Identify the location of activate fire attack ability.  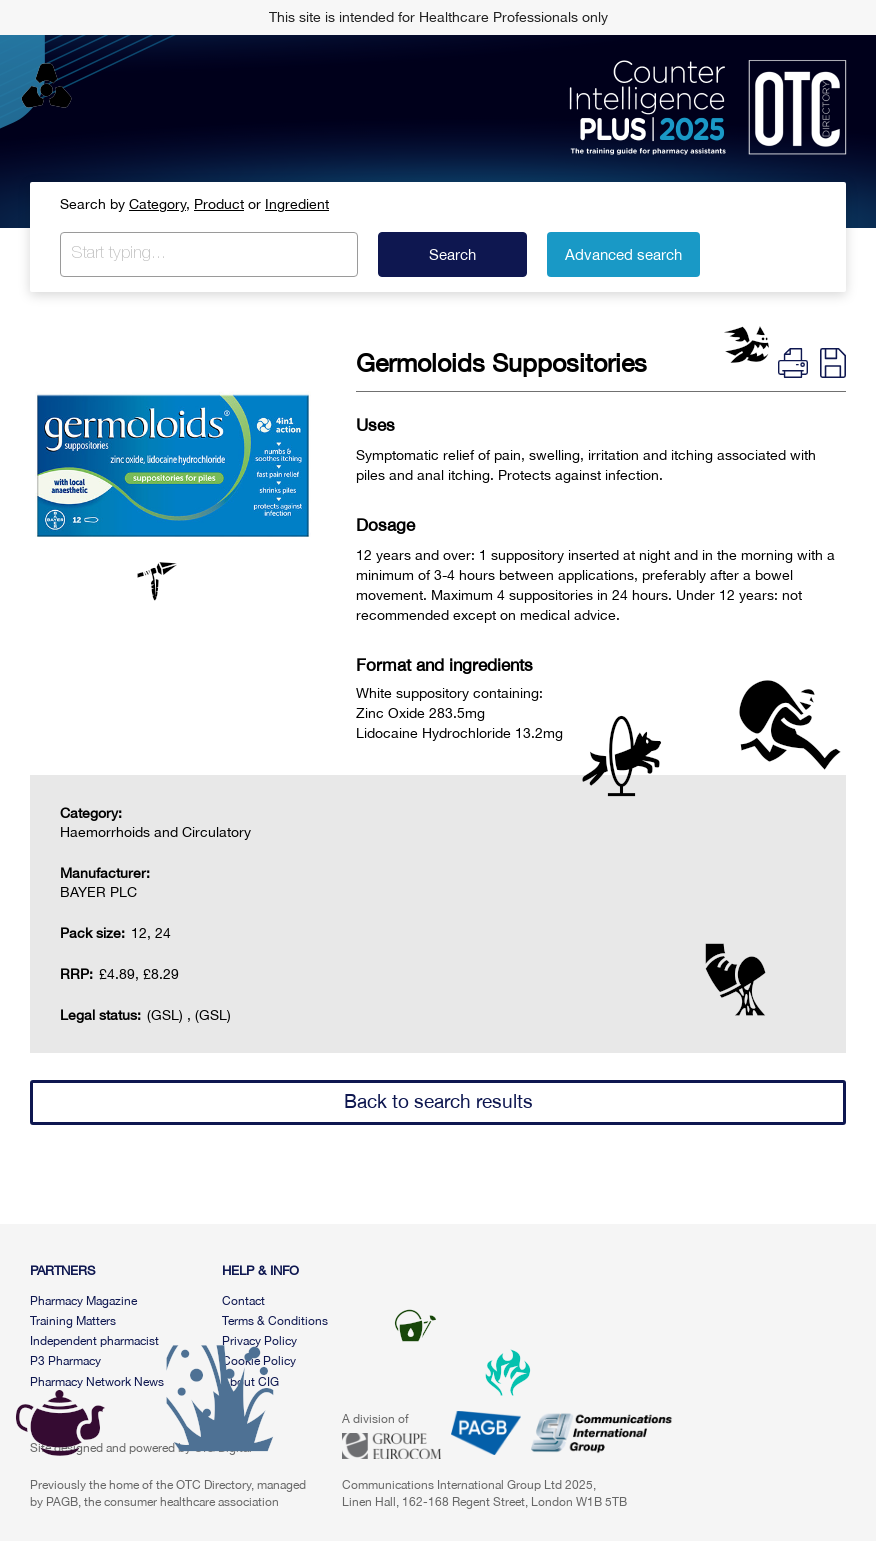
(507, 1372).